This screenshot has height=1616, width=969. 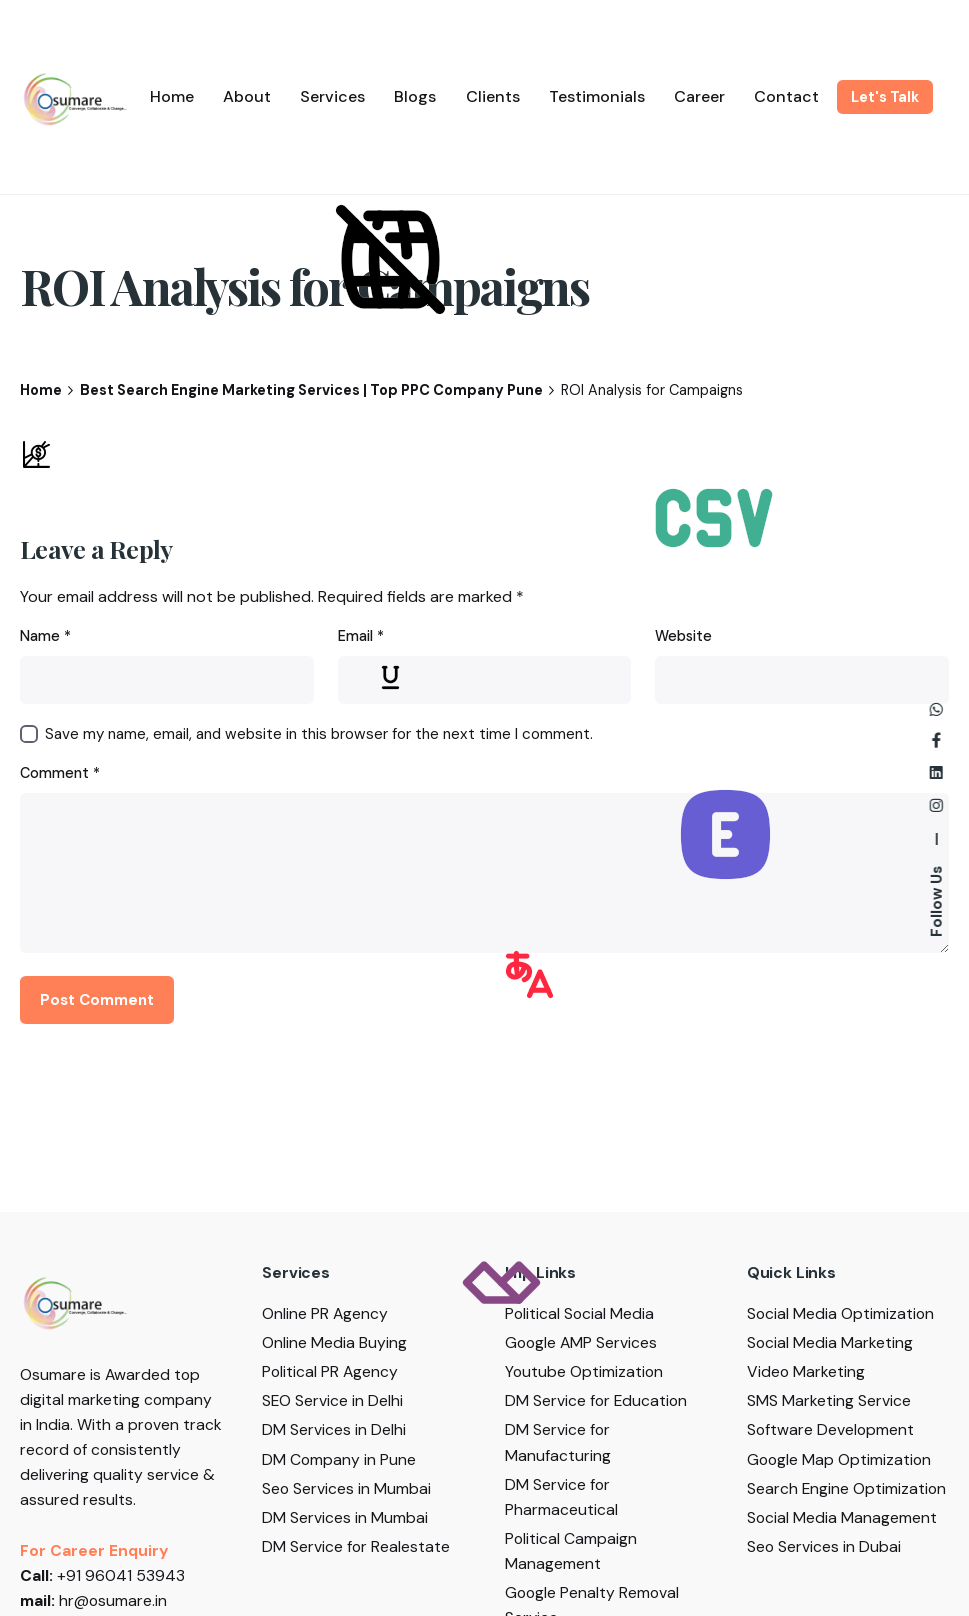 What do you see at coordinates (714, 518) in the screenshot?
I see `export data as a CSV file` at bounding box center [714, 518].